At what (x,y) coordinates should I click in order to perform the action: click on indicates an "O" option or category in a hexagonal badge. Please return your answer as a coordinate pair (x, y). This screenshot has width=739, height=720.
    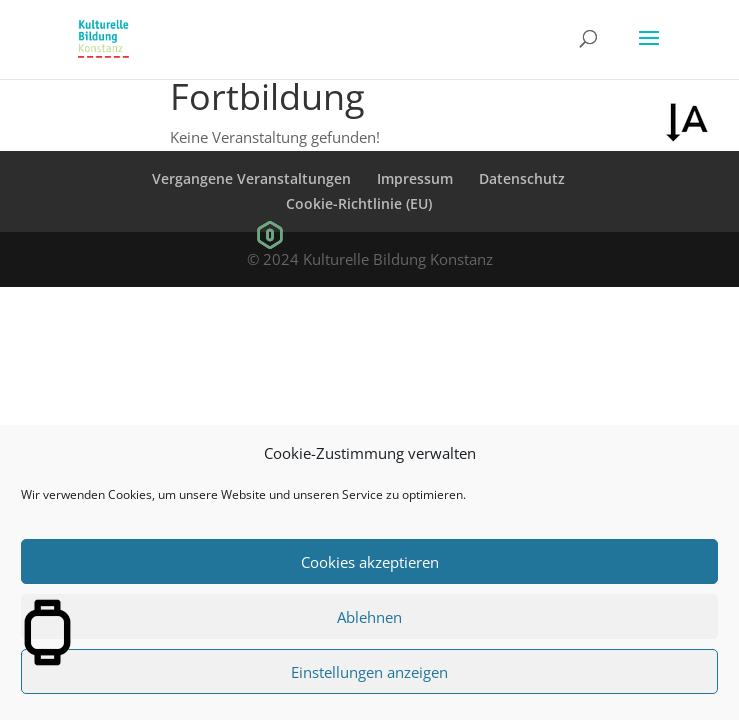
    Looking at the image, I should click on (270, 235).